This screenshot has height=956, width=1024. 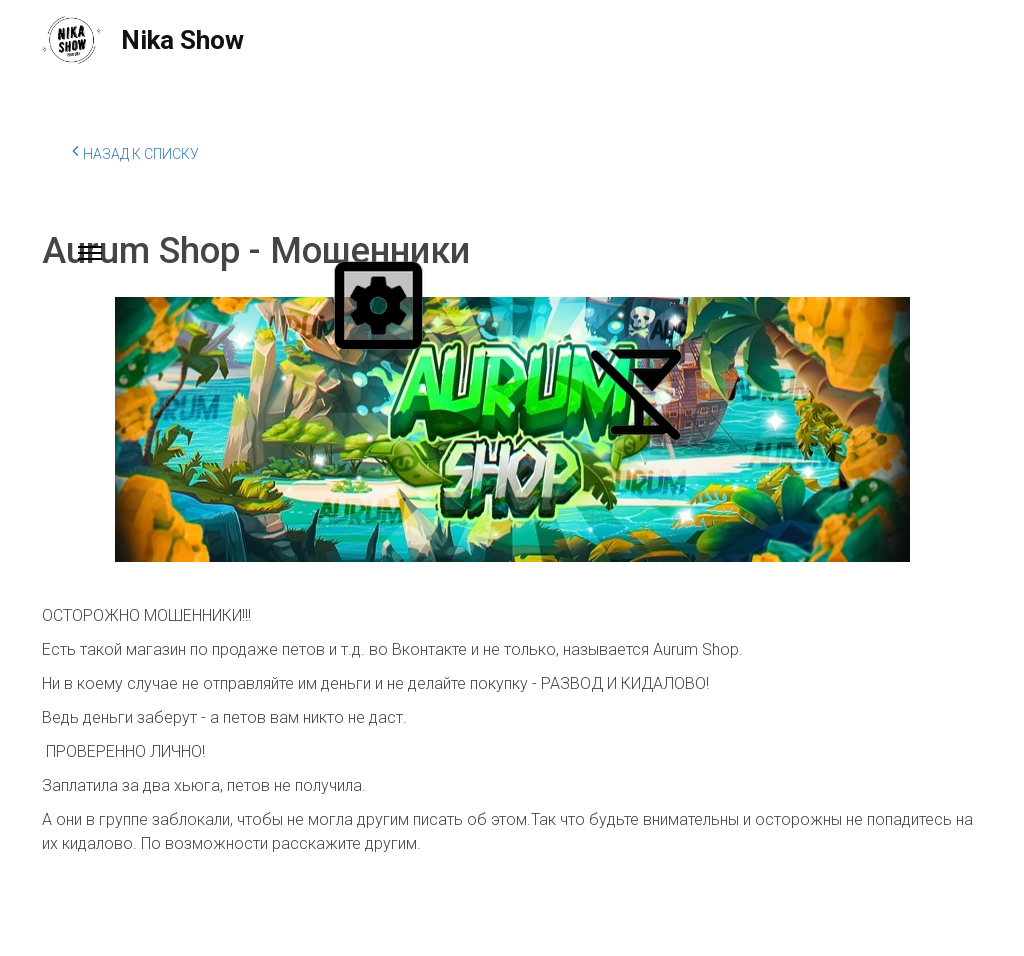 What do you see at coordinates (639, 392) in the screenshot?
I see `indicates an alcohol-free zone or no drinks allowed` at bounding box center [639, 392].